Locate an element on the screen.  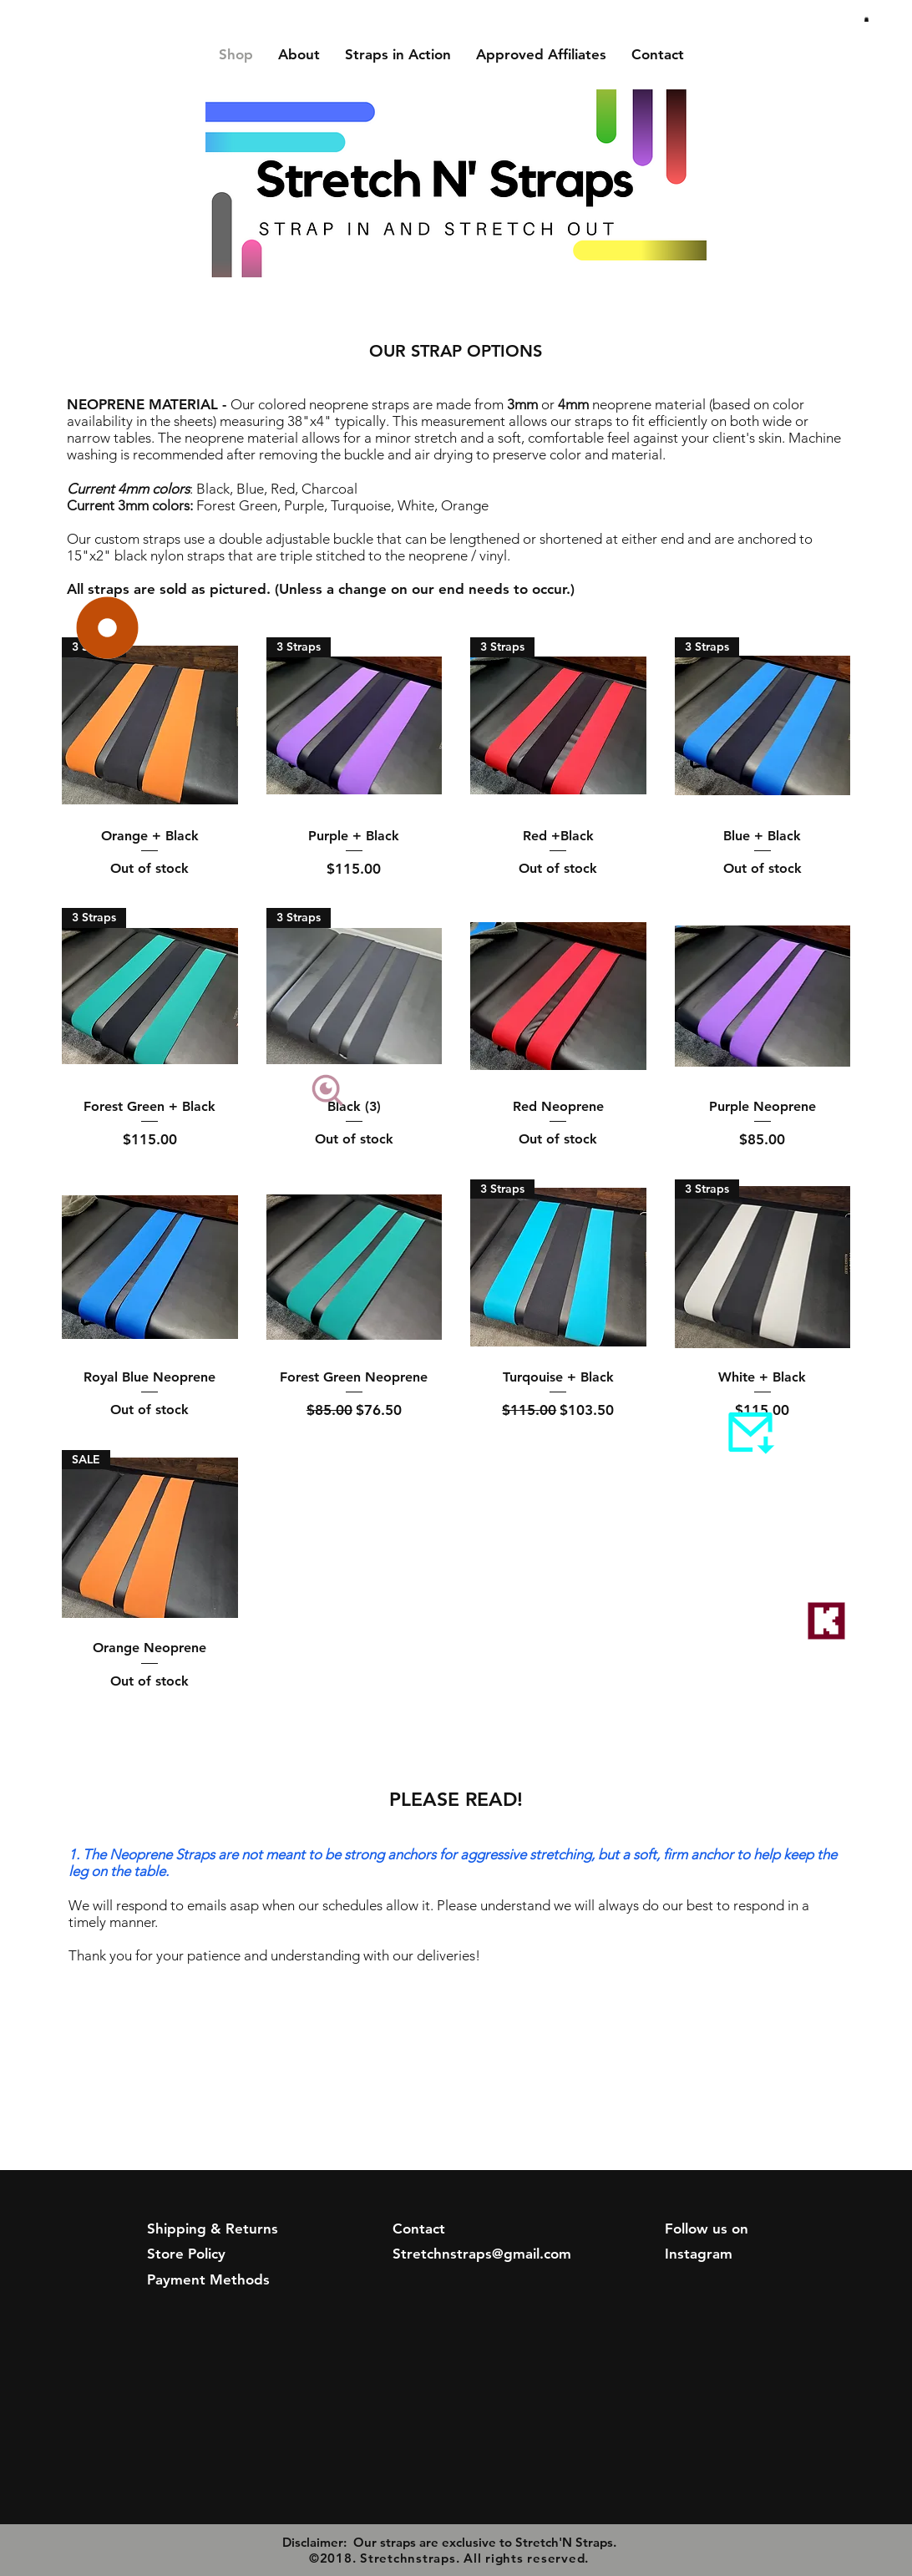
start recording audio or video is located at coordinates (107, 627).